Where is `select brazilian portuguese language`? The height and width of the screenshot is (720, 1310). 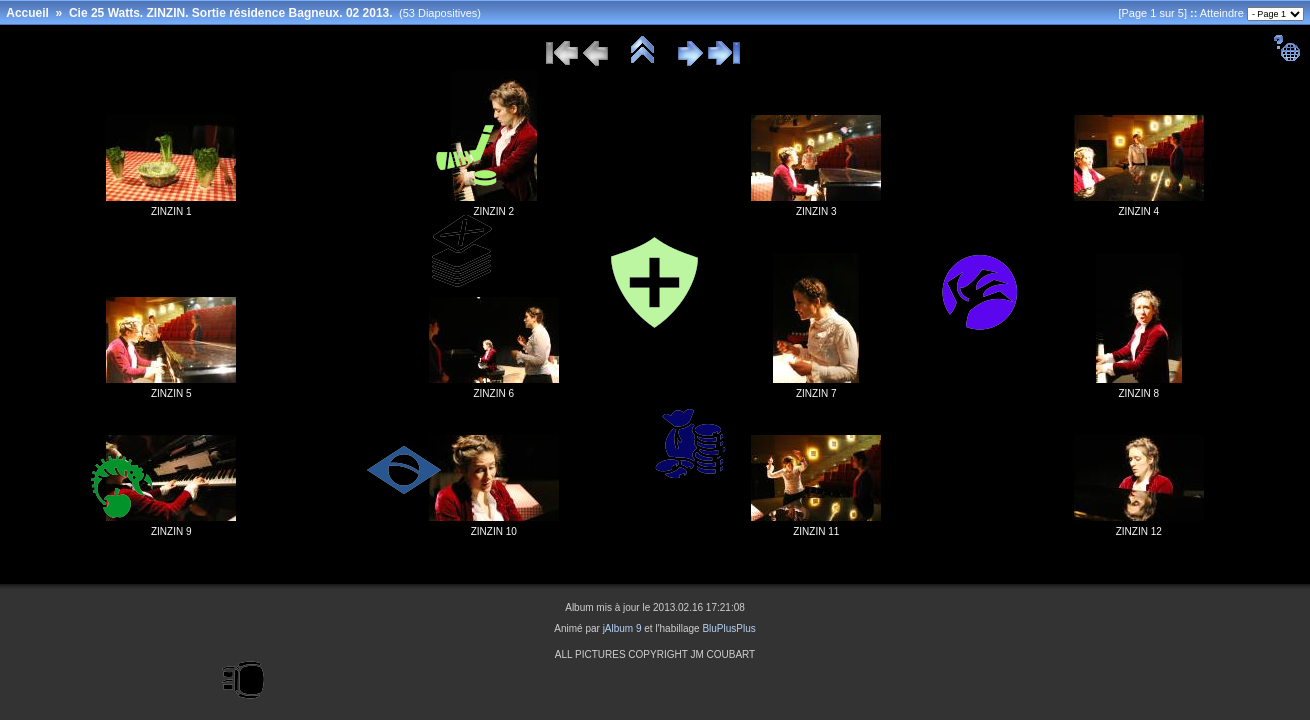
select brazilian portuguese language is located at coordinates (404, 470).